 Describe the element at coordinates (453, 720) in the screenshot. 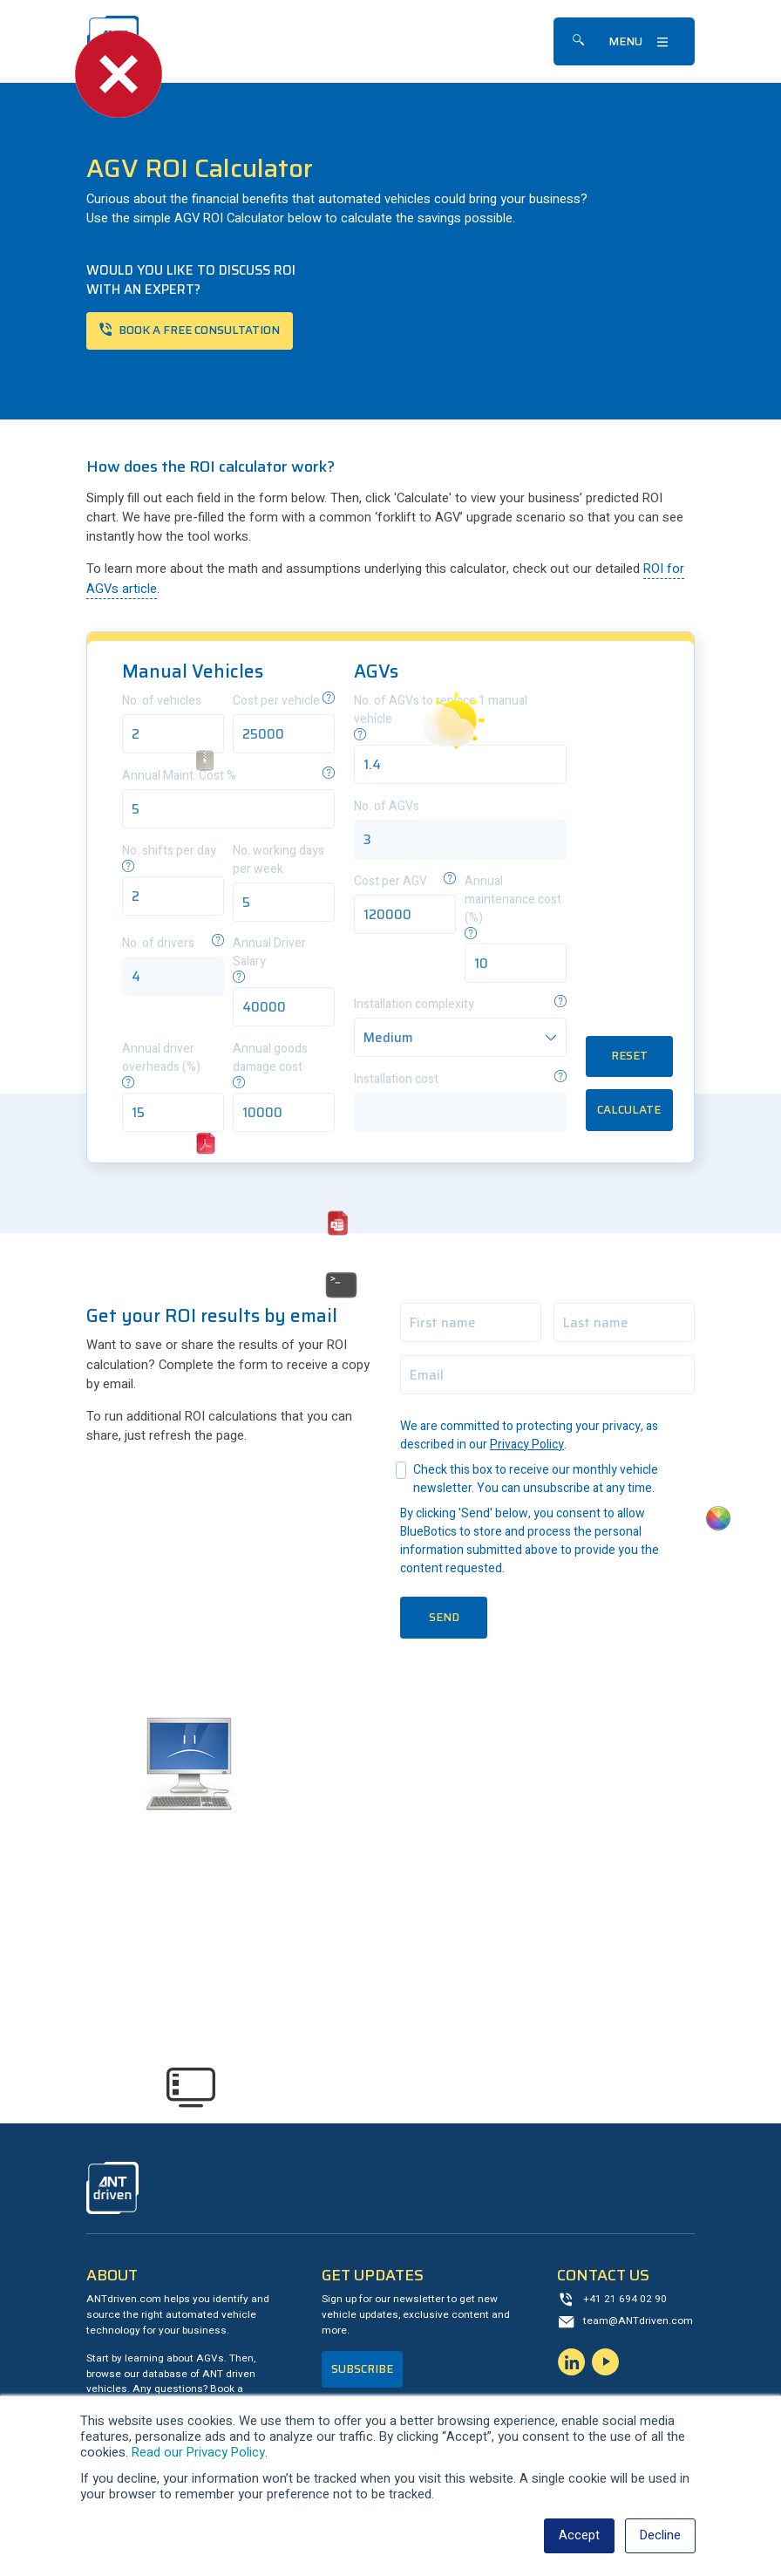

I see `indicates partly cloudy weather conditions` at that location.